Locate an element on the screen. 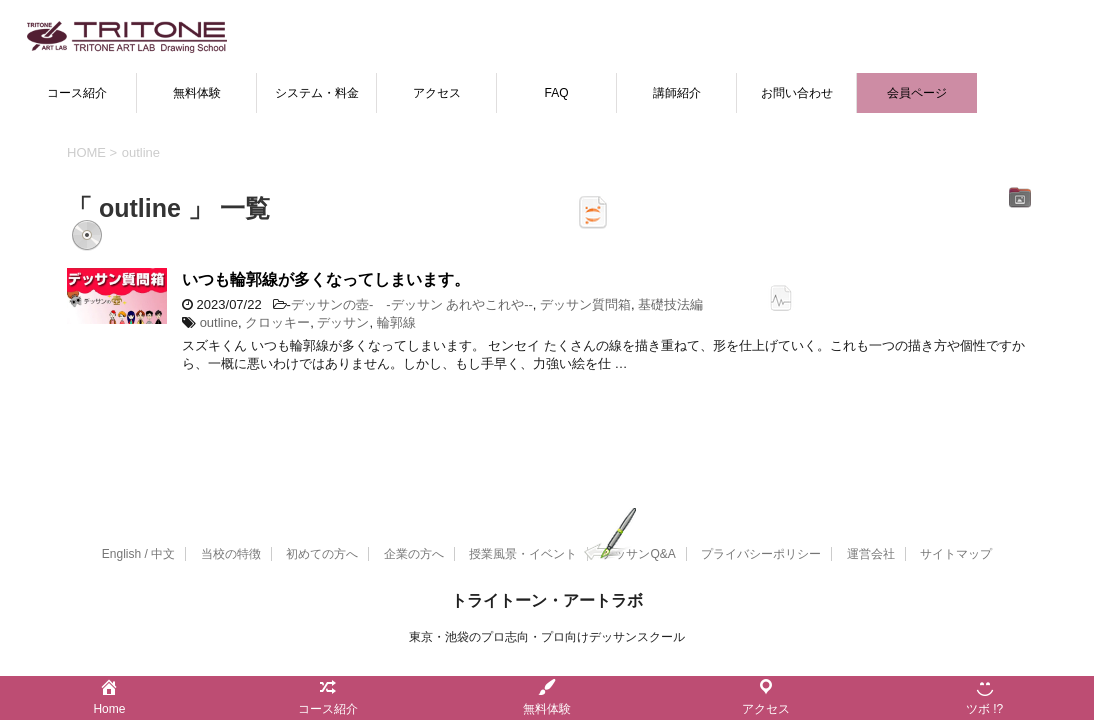  view system log file is located at coordinates (781, 298).